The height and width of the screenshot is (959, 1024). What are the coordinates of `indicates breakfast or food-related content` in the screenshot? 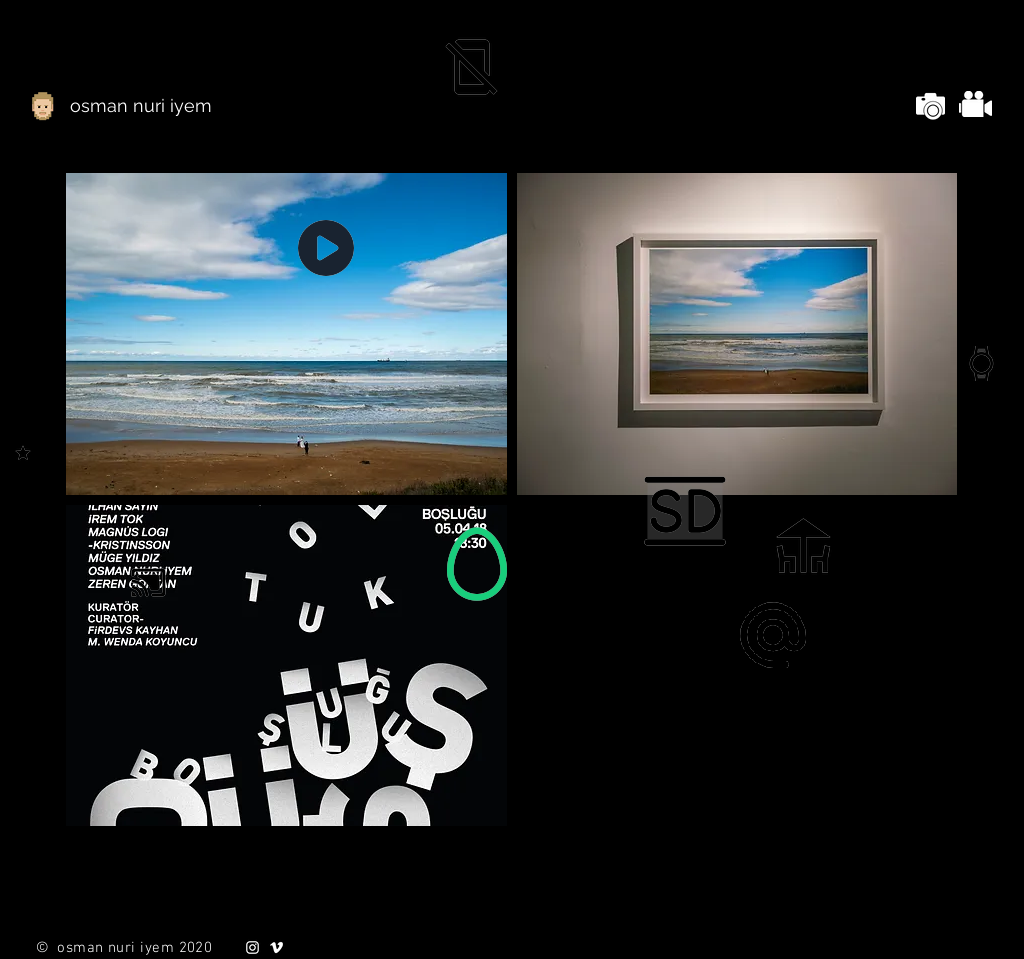 It's located at (477, 564).